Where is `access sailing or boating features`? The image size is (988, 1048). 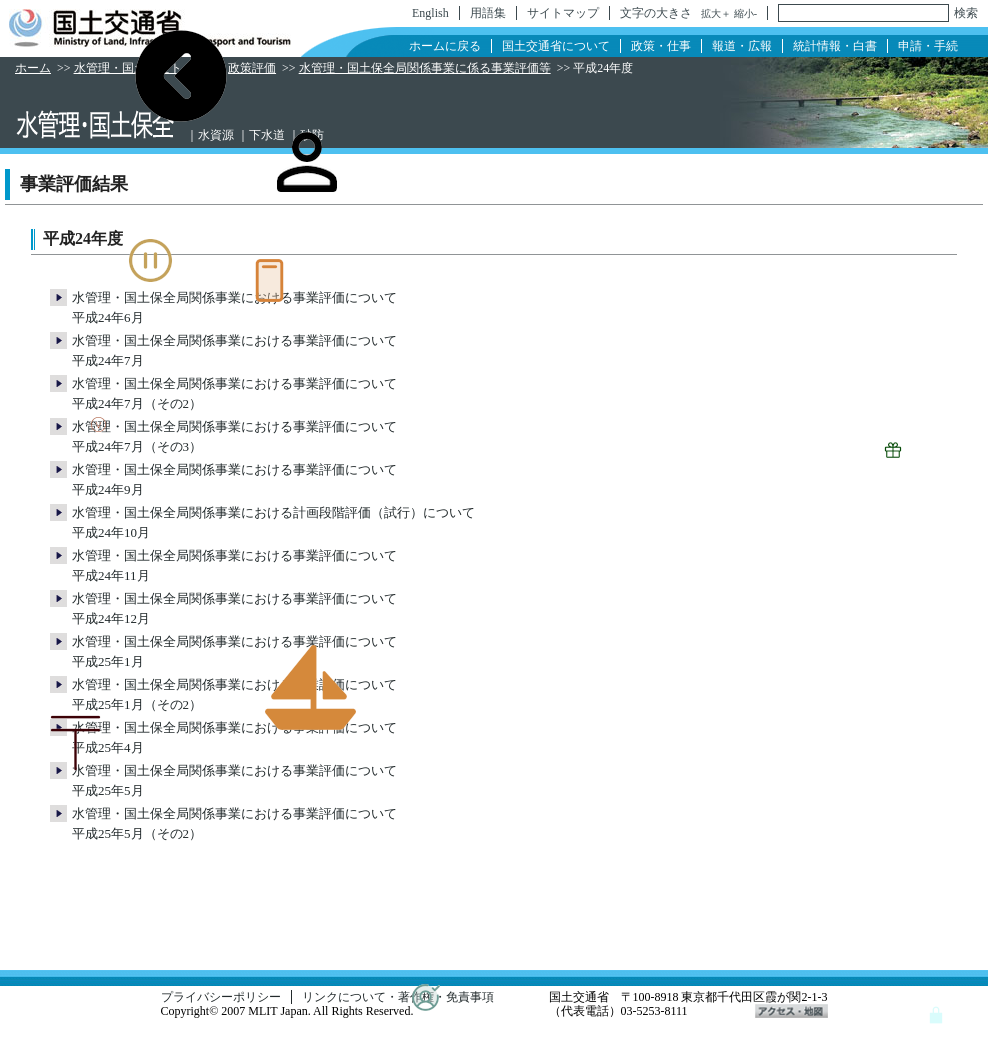 access sailing or boating features is located at coordinates (310, 693).